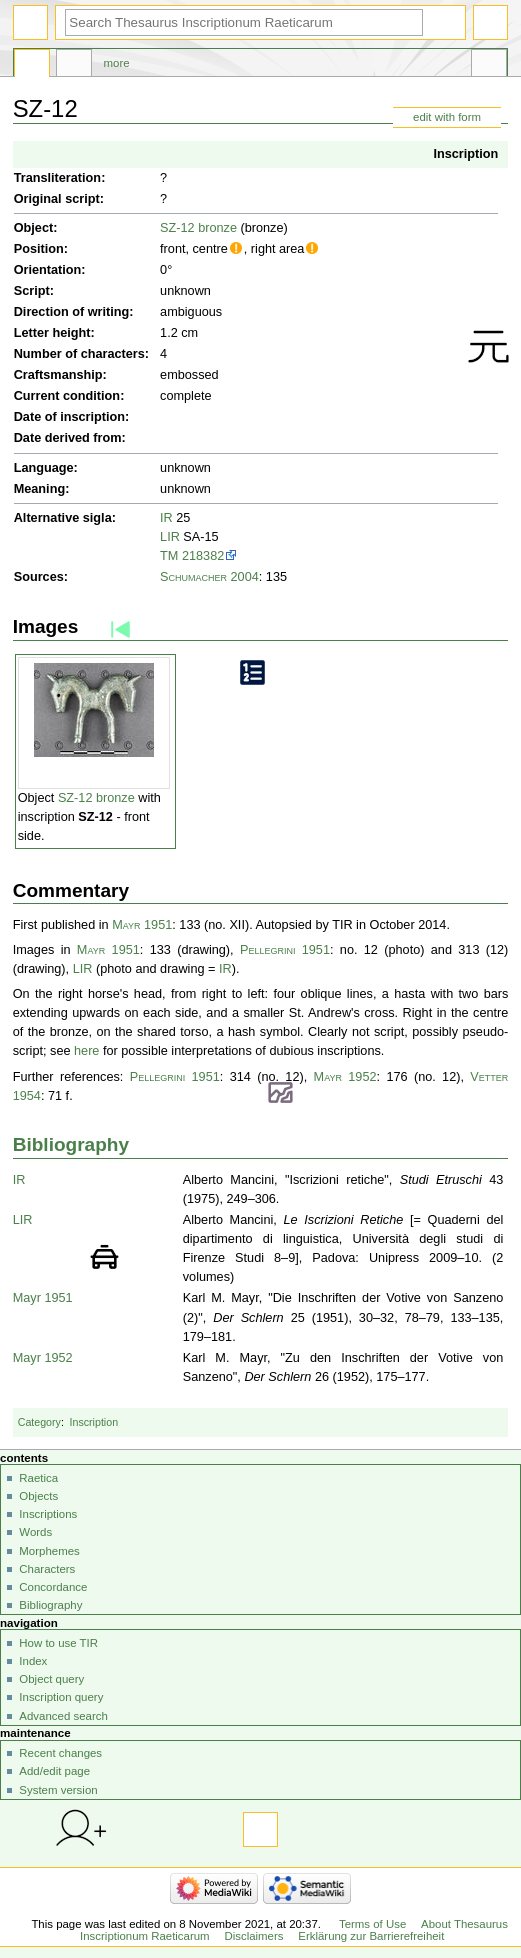 This screenshot has height=1958, width=521. I want to click on skip to previous track, so click(120, 629).